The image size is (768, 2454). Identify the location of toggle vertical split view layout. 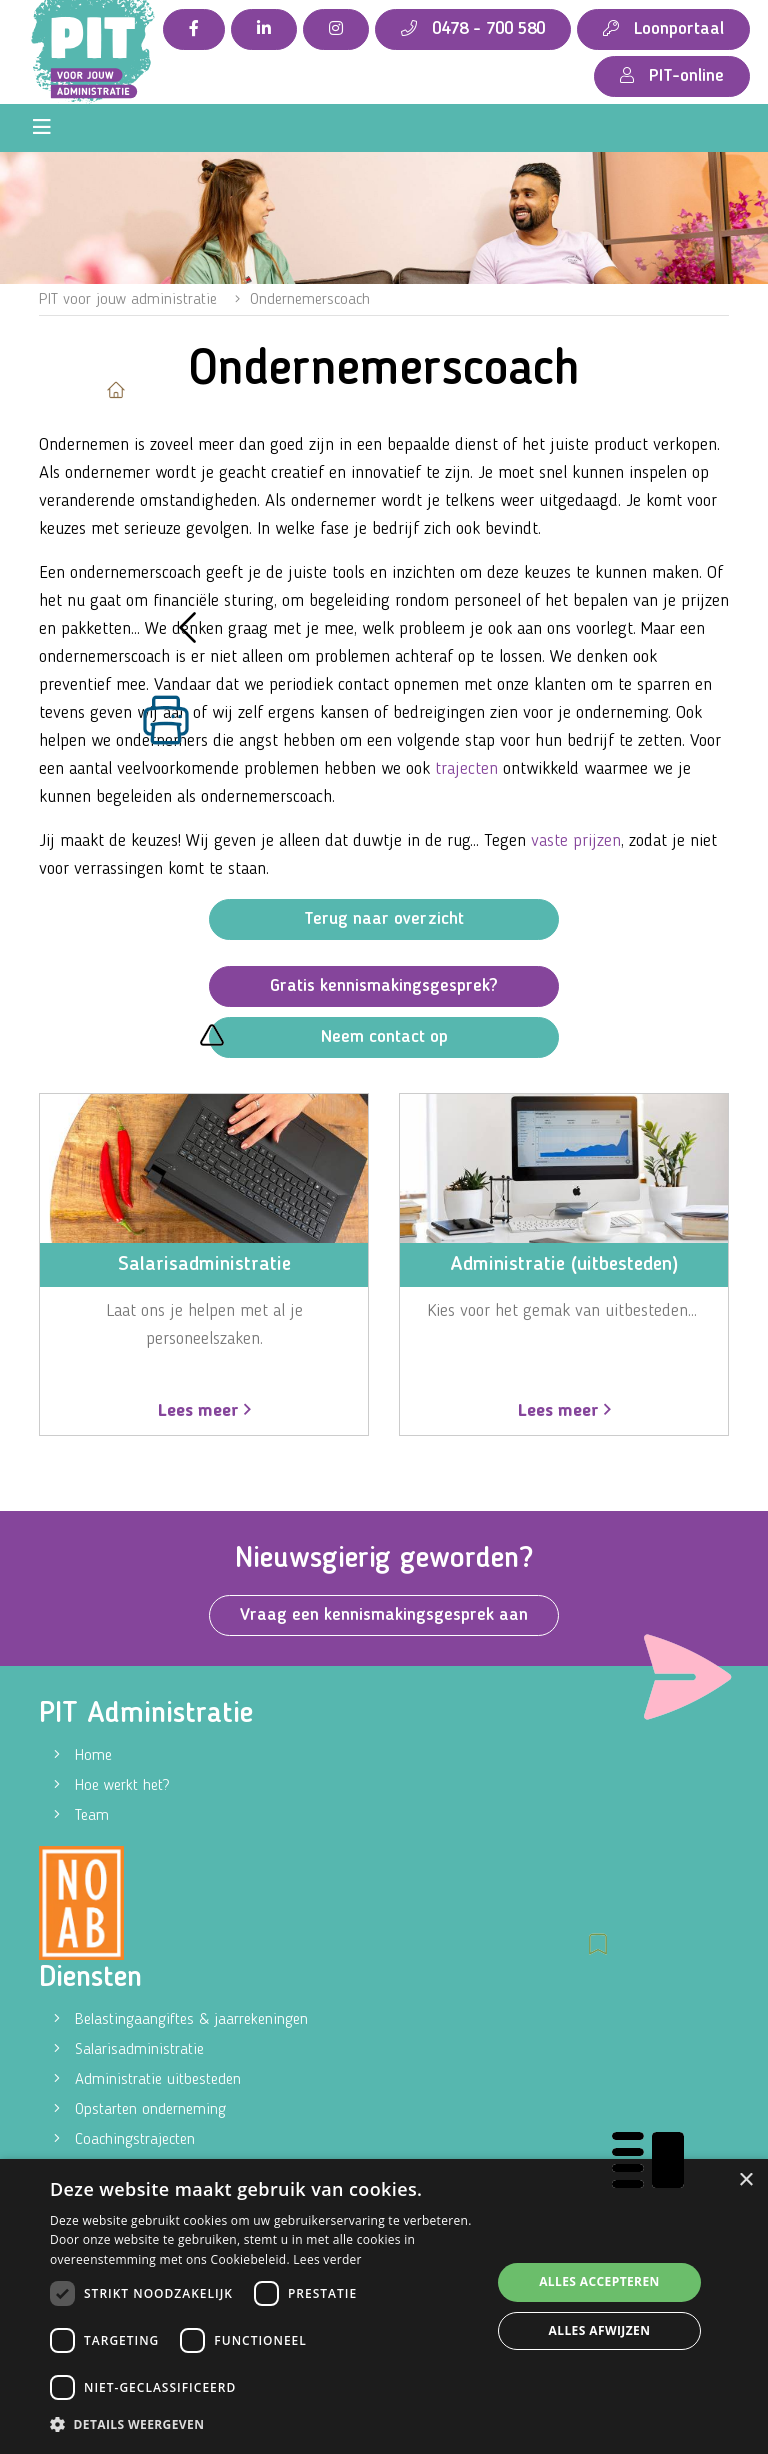
(648, 2160).